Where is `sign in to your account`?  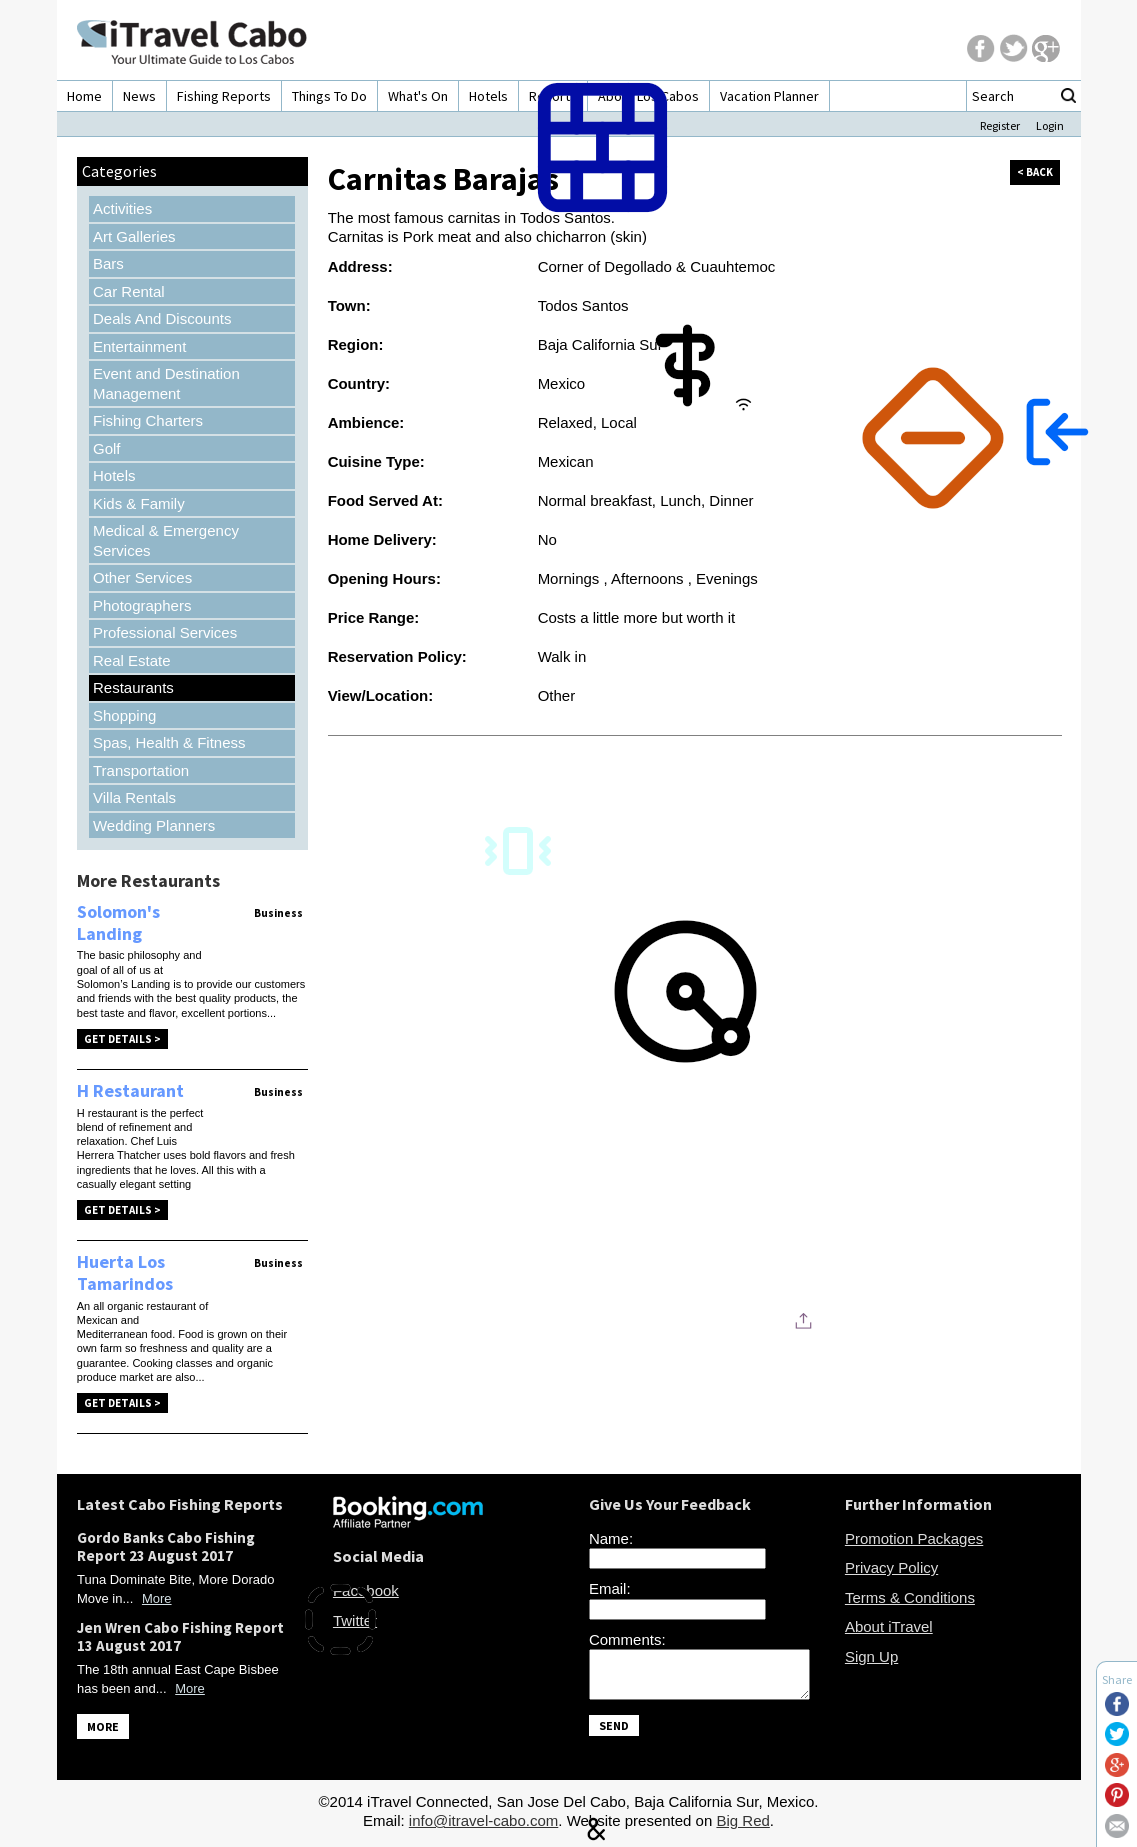 sign in to your account is located at coordinates (1055, 432).